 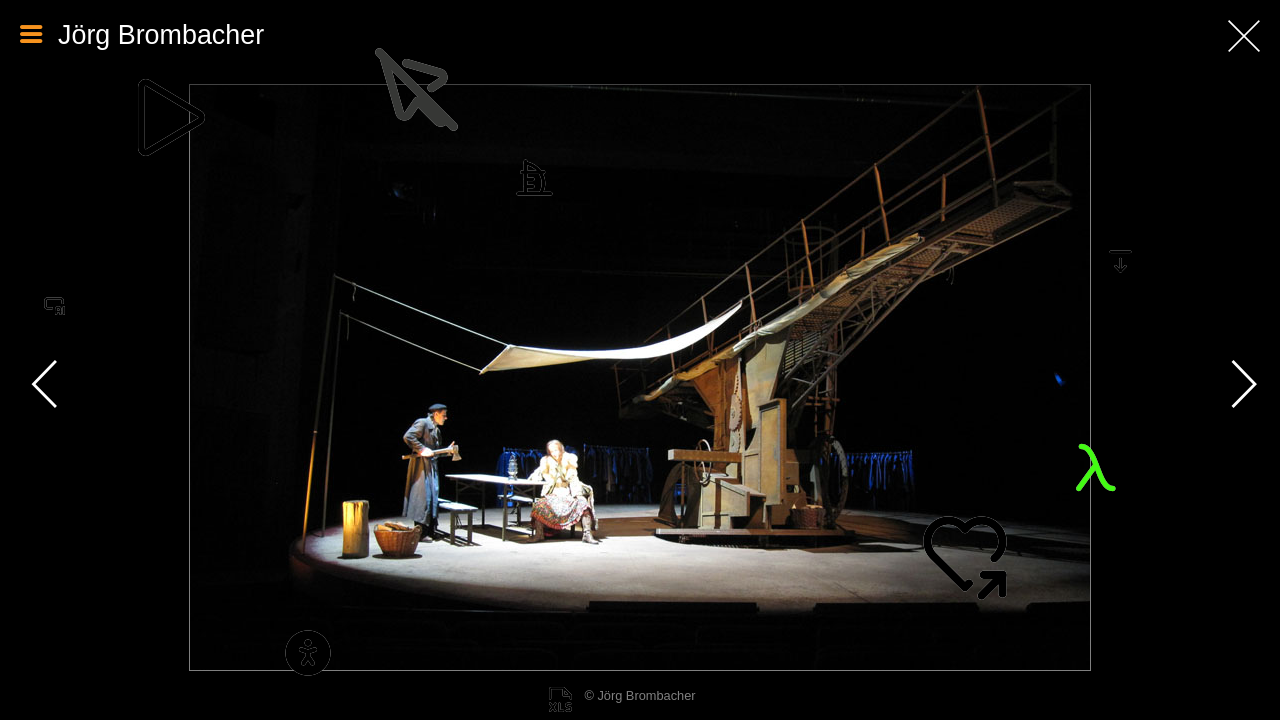 I want to click on access lambda or serverless function settings, so click(x=1094, y=467).